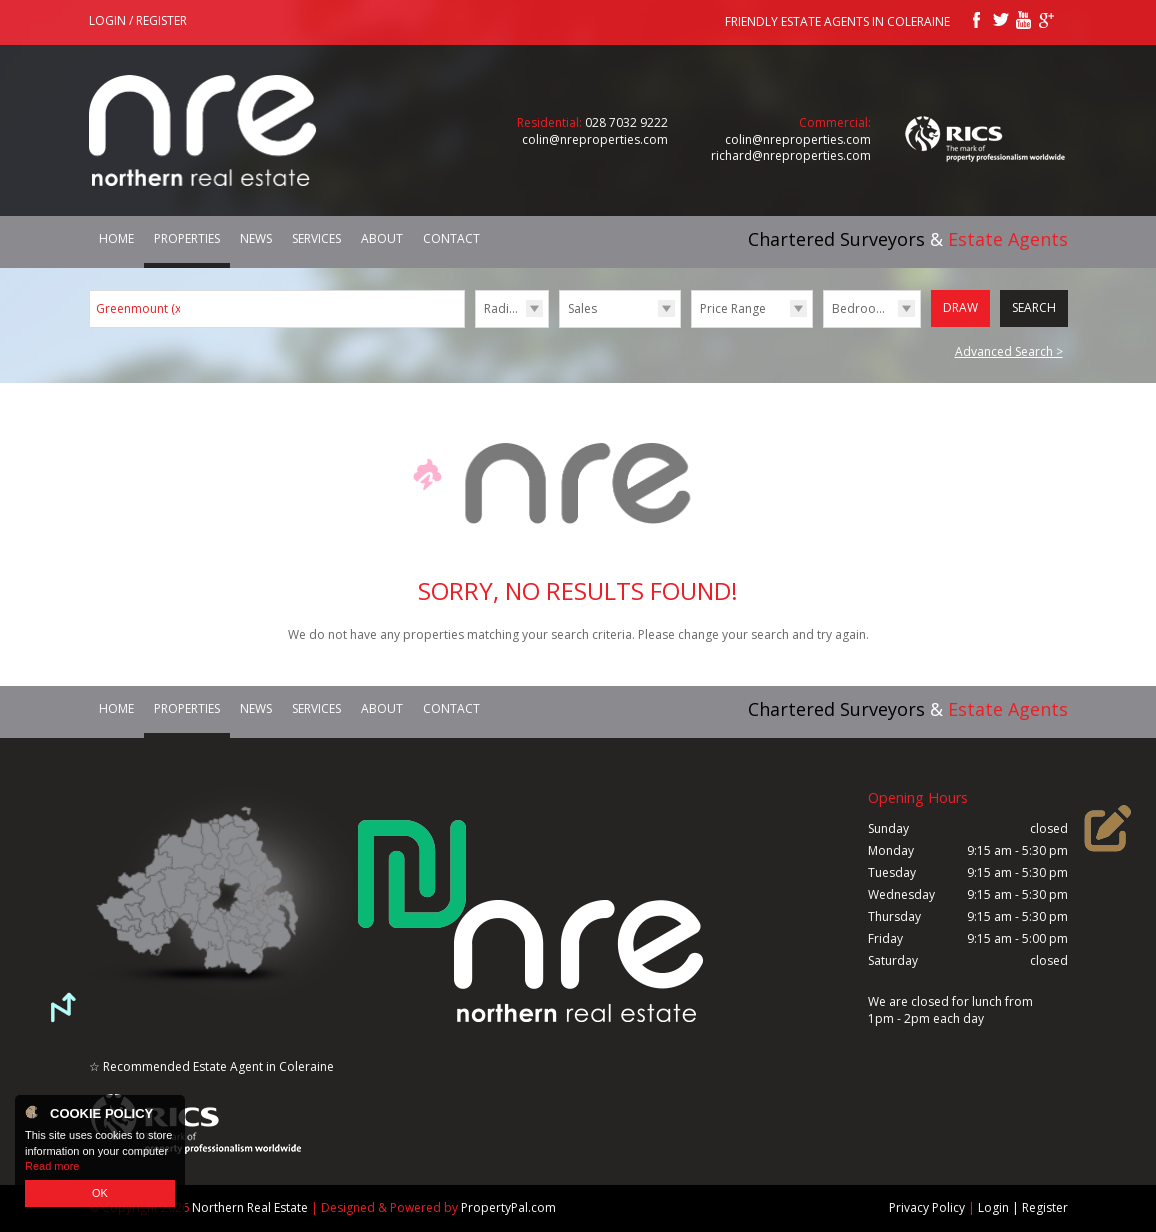  I want to click on indicates something went wrong or an error occurred, so click(427, 474).